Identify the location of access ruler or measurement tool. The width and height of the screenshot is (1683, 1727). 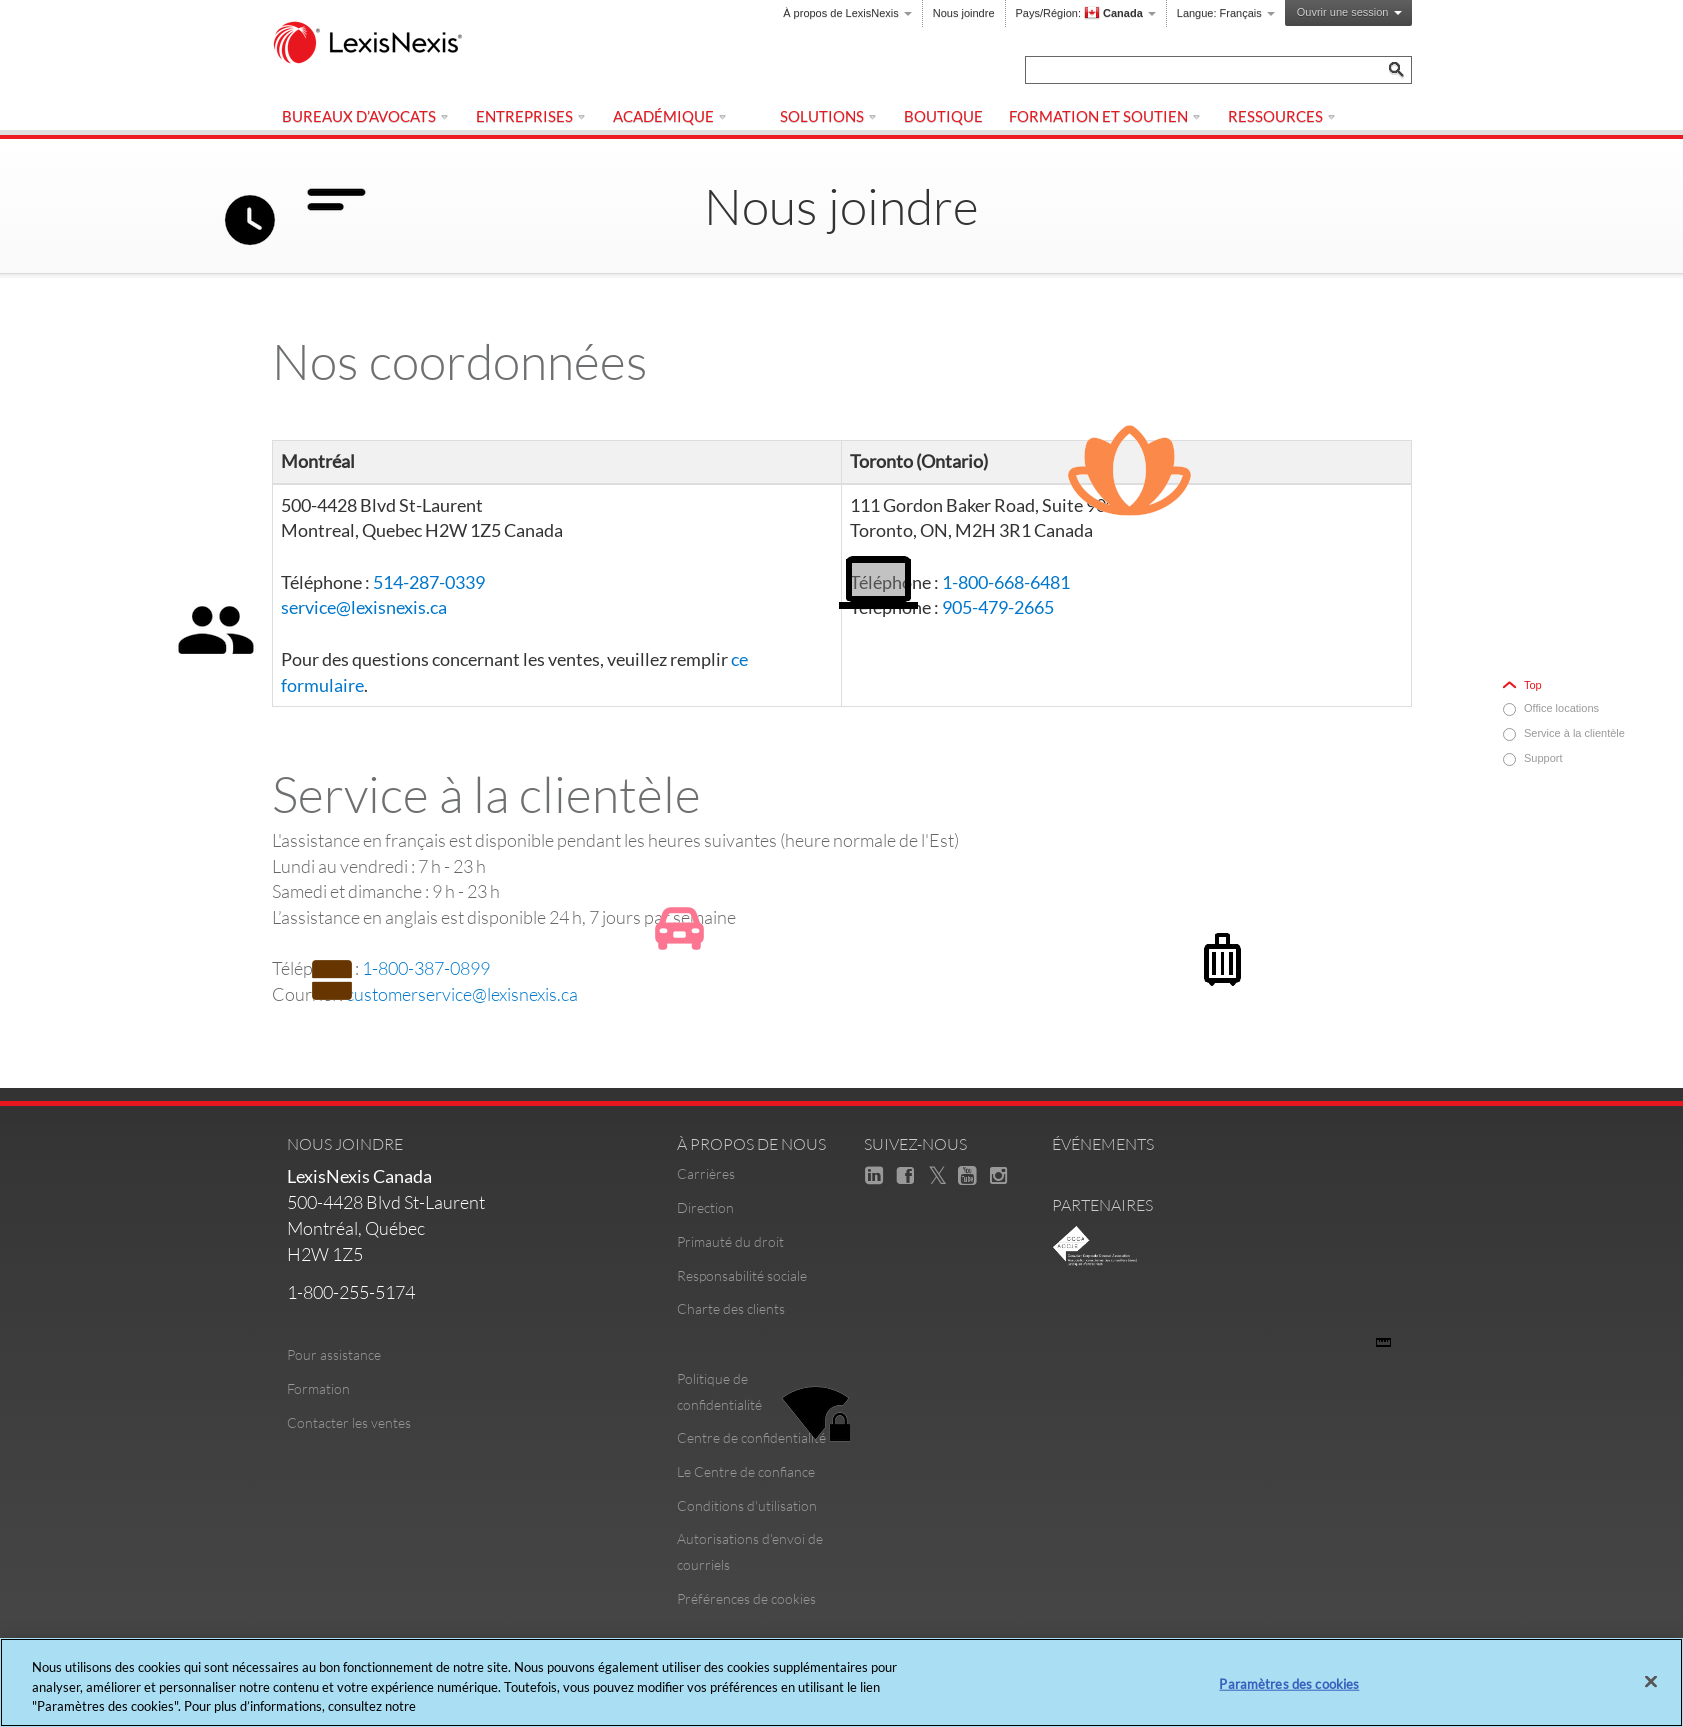
(1383, 1342).